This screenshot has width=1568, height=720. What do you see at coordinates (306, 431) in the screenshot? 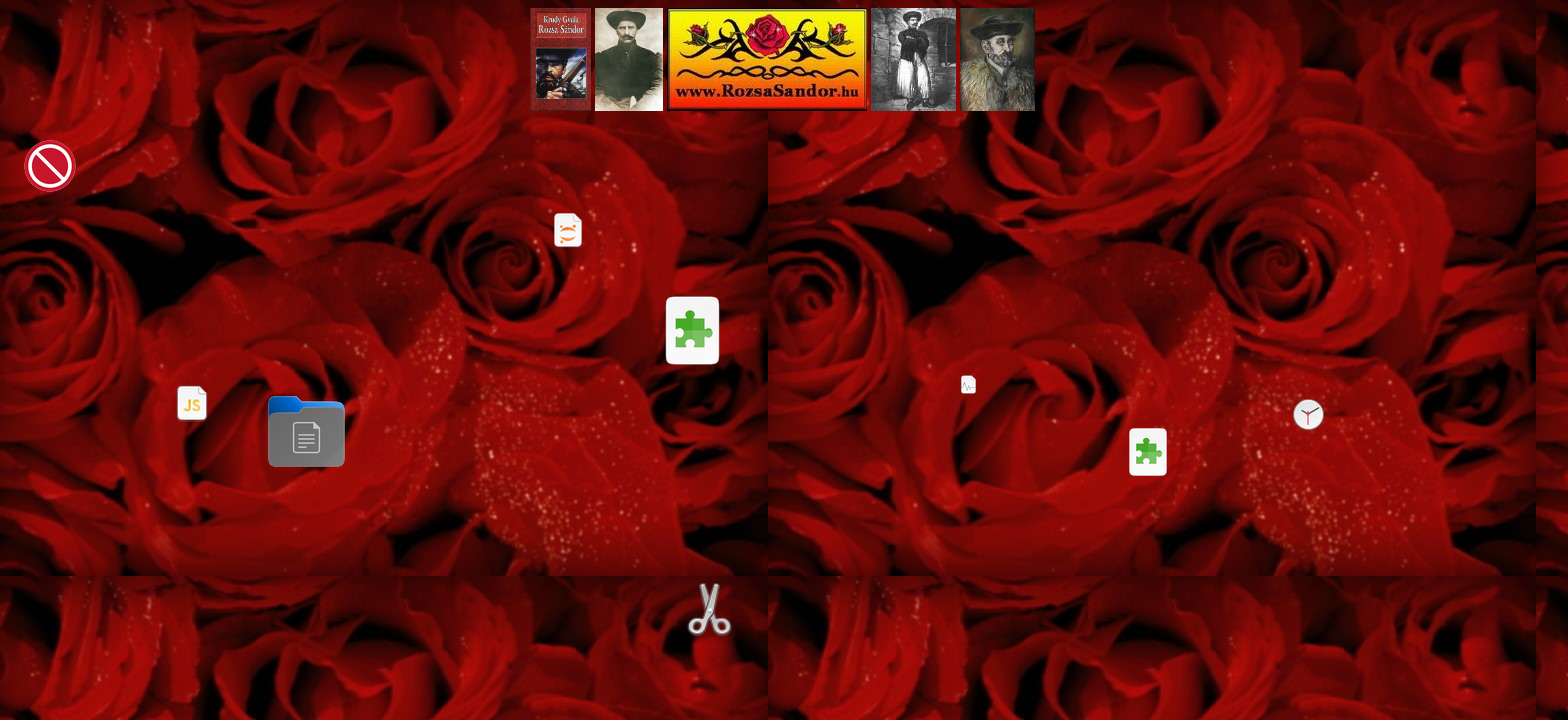
I see `open your documents folder` at bounding box center [306, 431].